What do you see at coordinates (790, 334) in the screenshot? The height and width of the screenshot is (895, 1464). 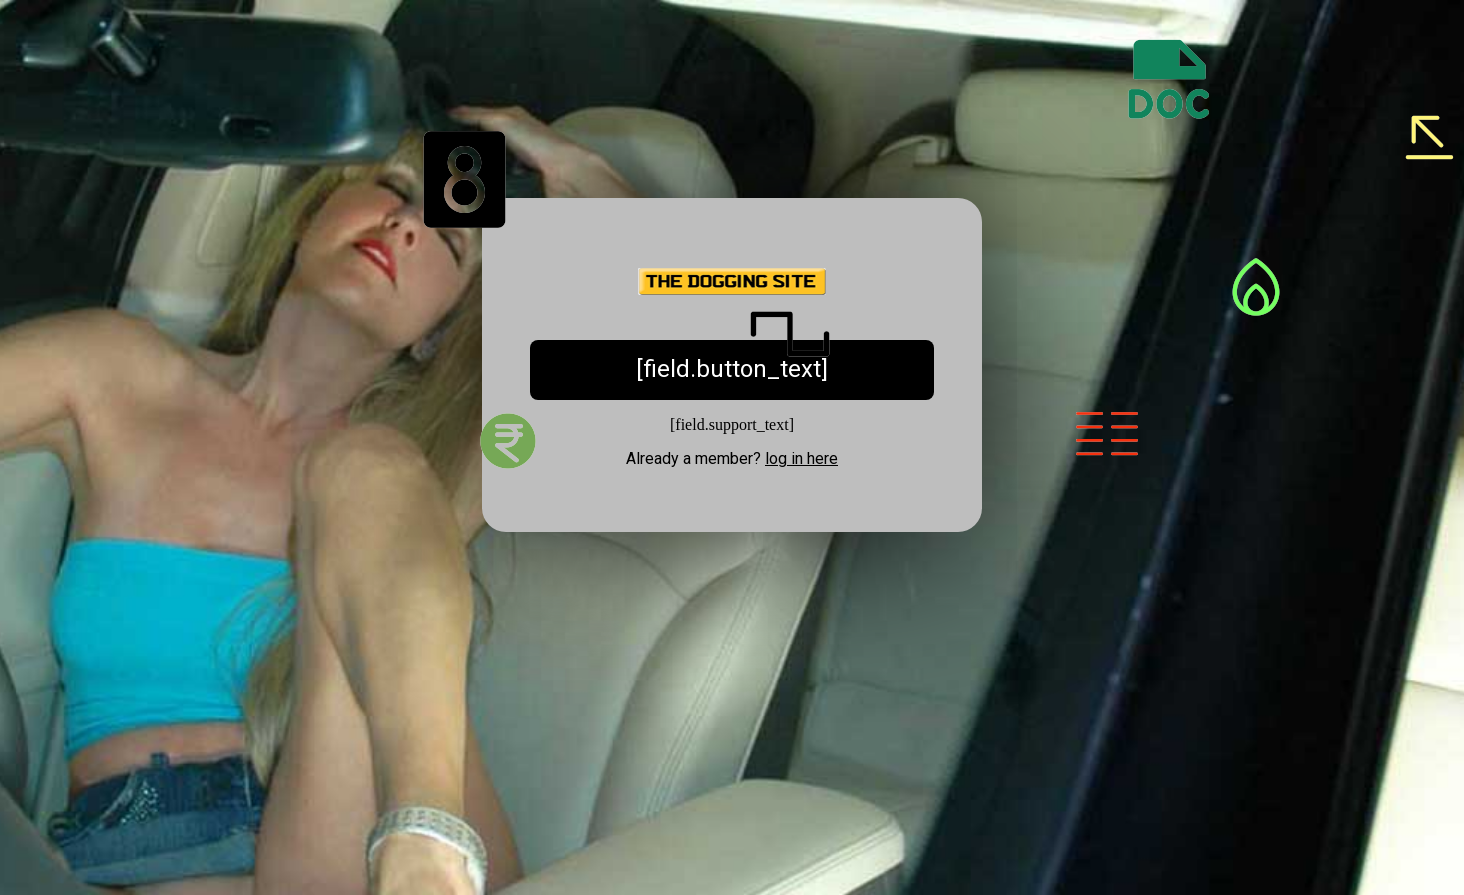 I see `toggle square wave audio signal` at bounding box center [790, 334].